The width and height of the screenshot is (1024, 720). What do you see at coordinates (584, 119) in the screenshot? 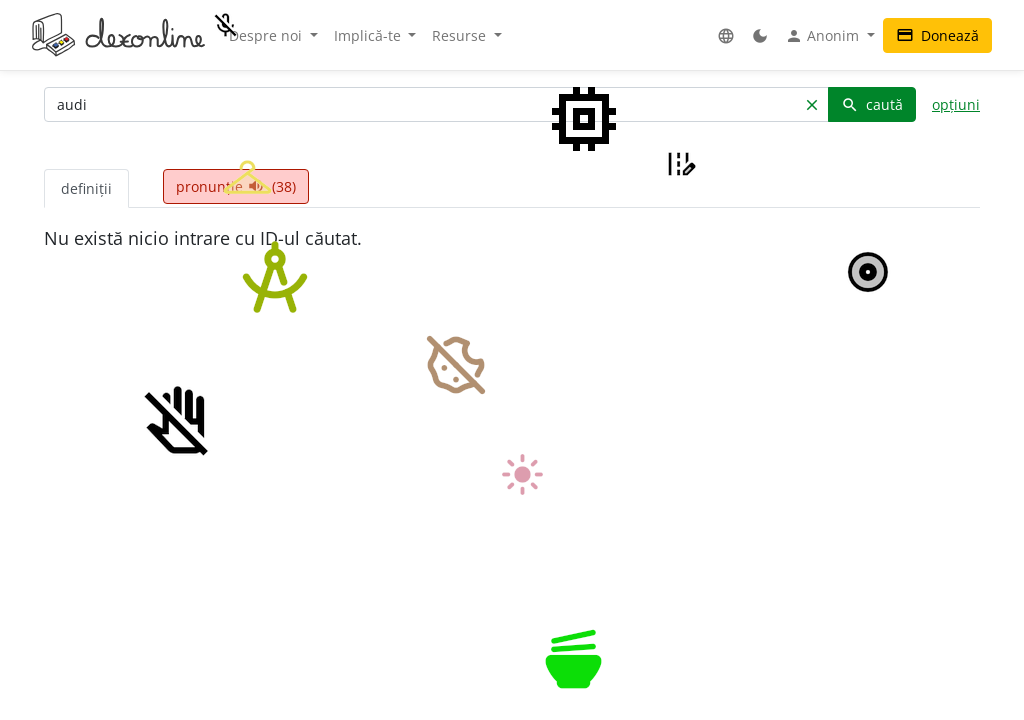
I see `view device memory or RAM usage` at bounding box center [584, 119].